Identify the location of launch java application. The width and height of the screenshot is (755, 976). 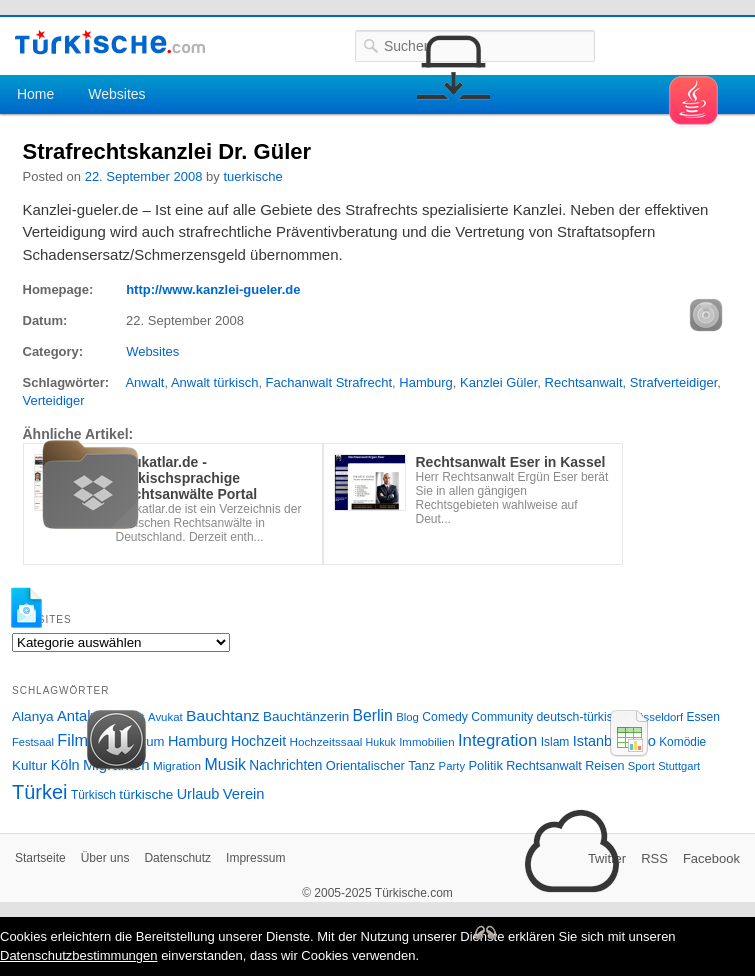
(693, 100).